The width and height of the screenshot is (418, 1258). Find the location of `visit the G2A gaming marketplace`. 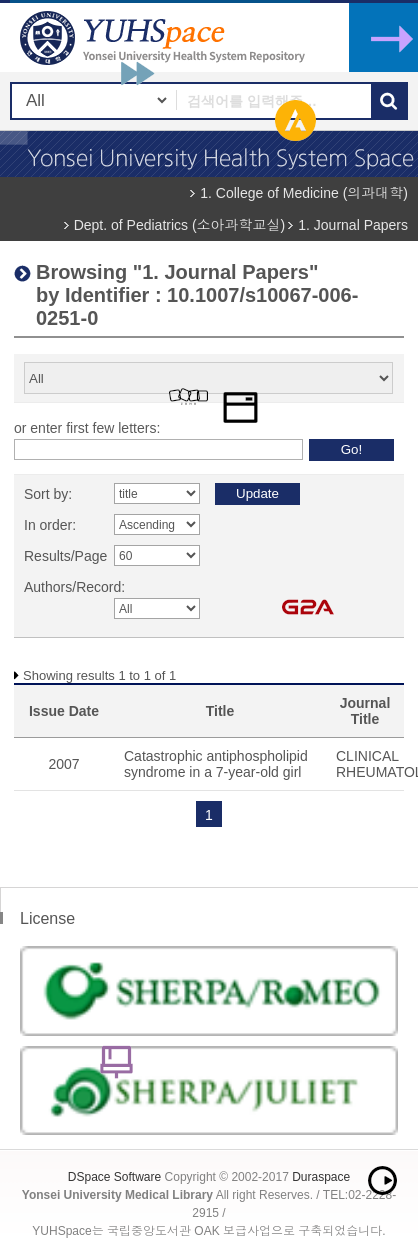

visit the G2A gaming marketplace is located at coordinates (308, 607).